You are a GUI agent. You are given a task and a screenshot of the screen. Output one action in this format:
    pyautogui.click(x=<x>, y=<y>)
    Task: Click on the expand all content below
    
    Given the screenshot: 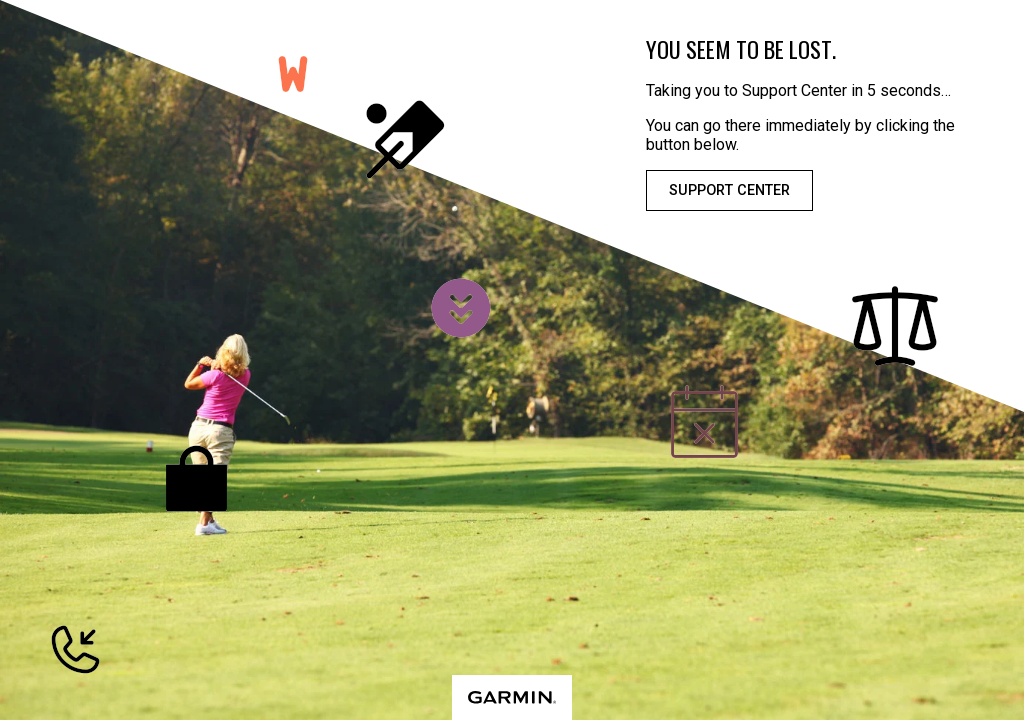 What is the action you would take?
    pyautogui.click(x=461, y=308)
    